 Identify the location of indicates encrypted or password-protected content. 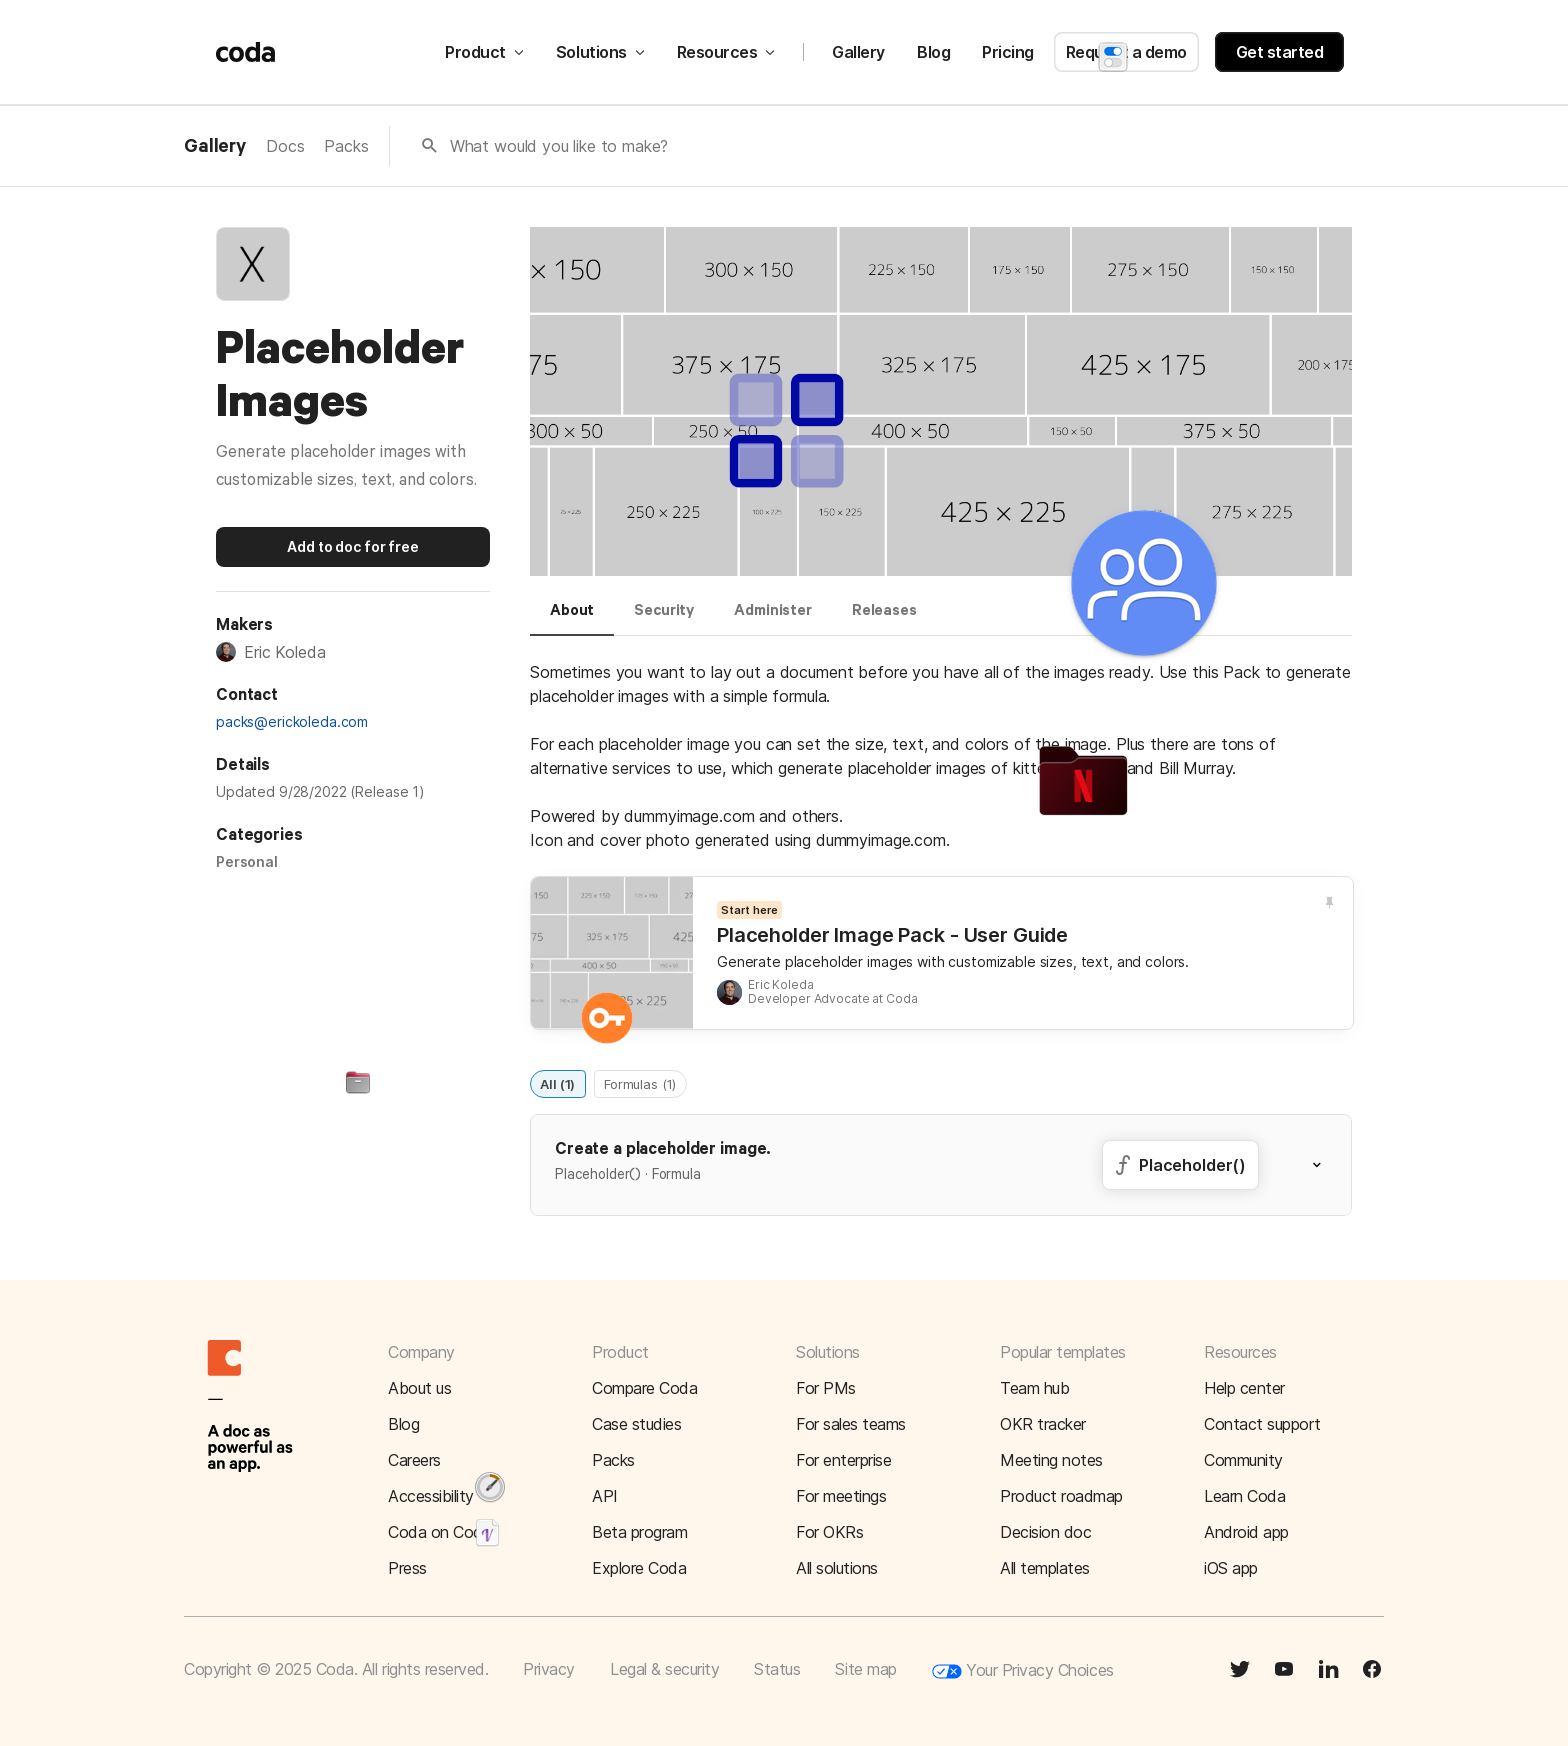
(607, 1018).